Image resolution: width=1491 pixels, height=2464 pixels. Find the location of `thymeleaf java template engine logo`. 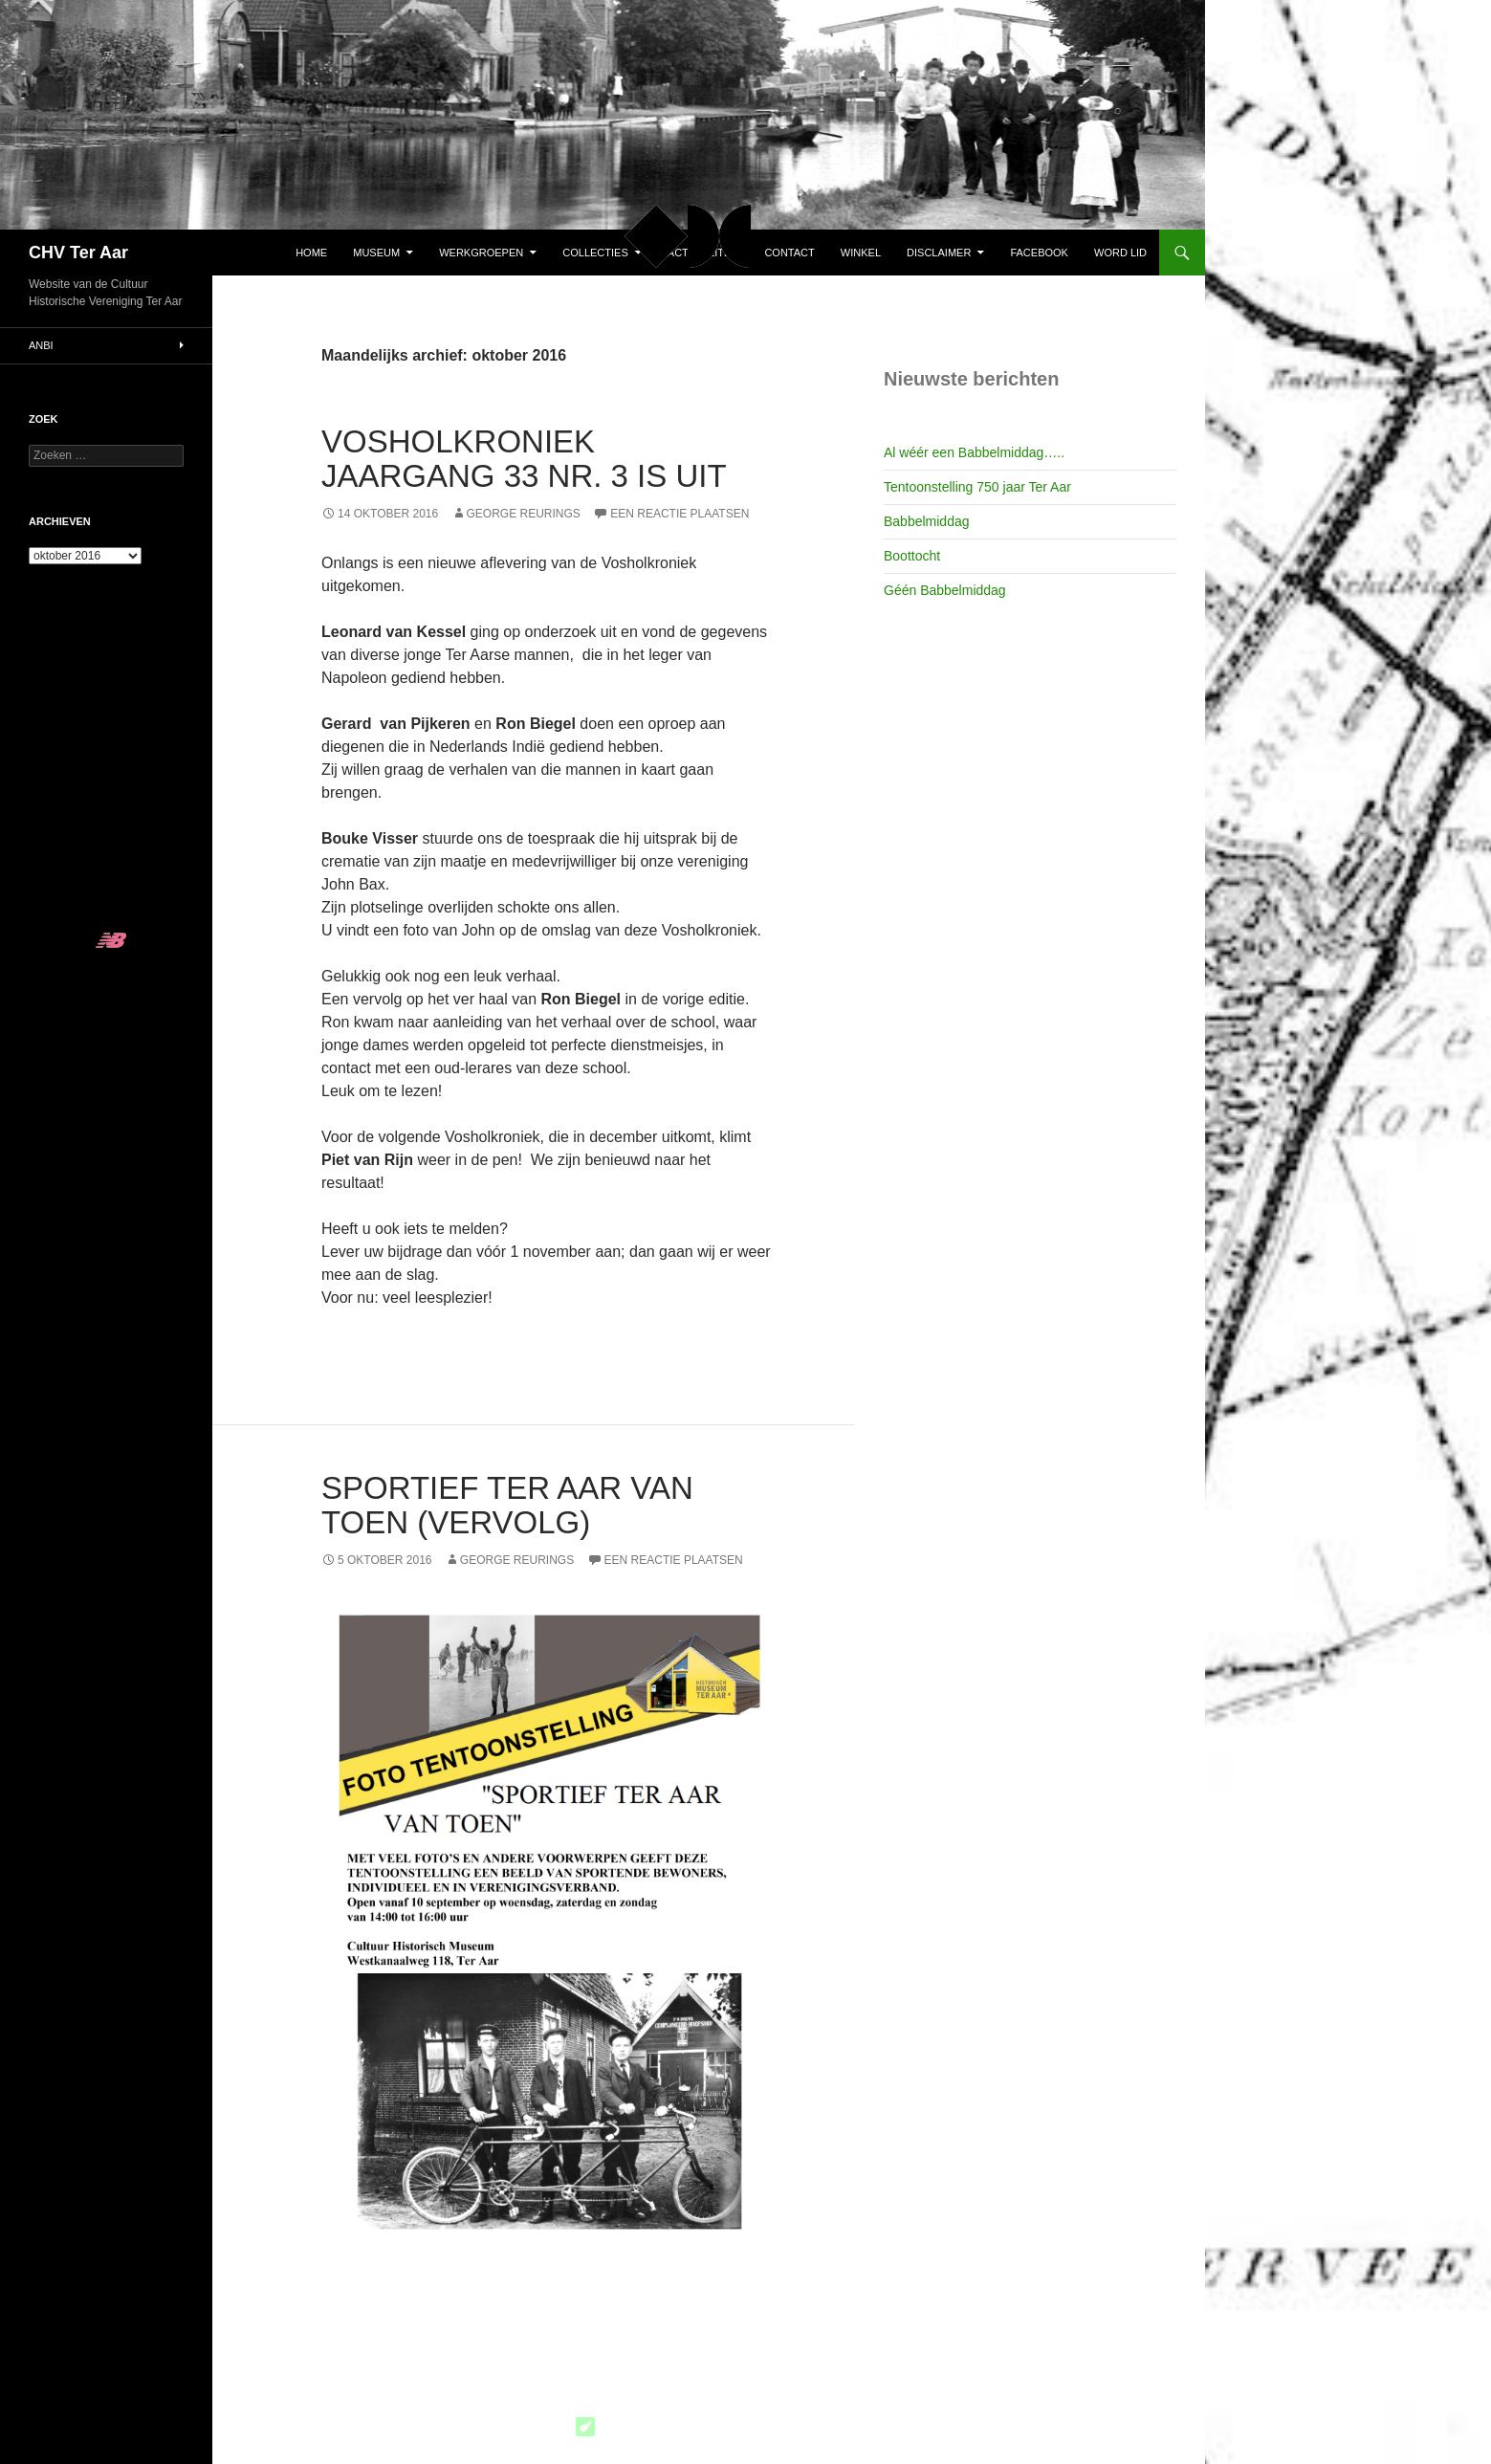

thymeleaf java template engine logo is located at coordinates (585, 2427).